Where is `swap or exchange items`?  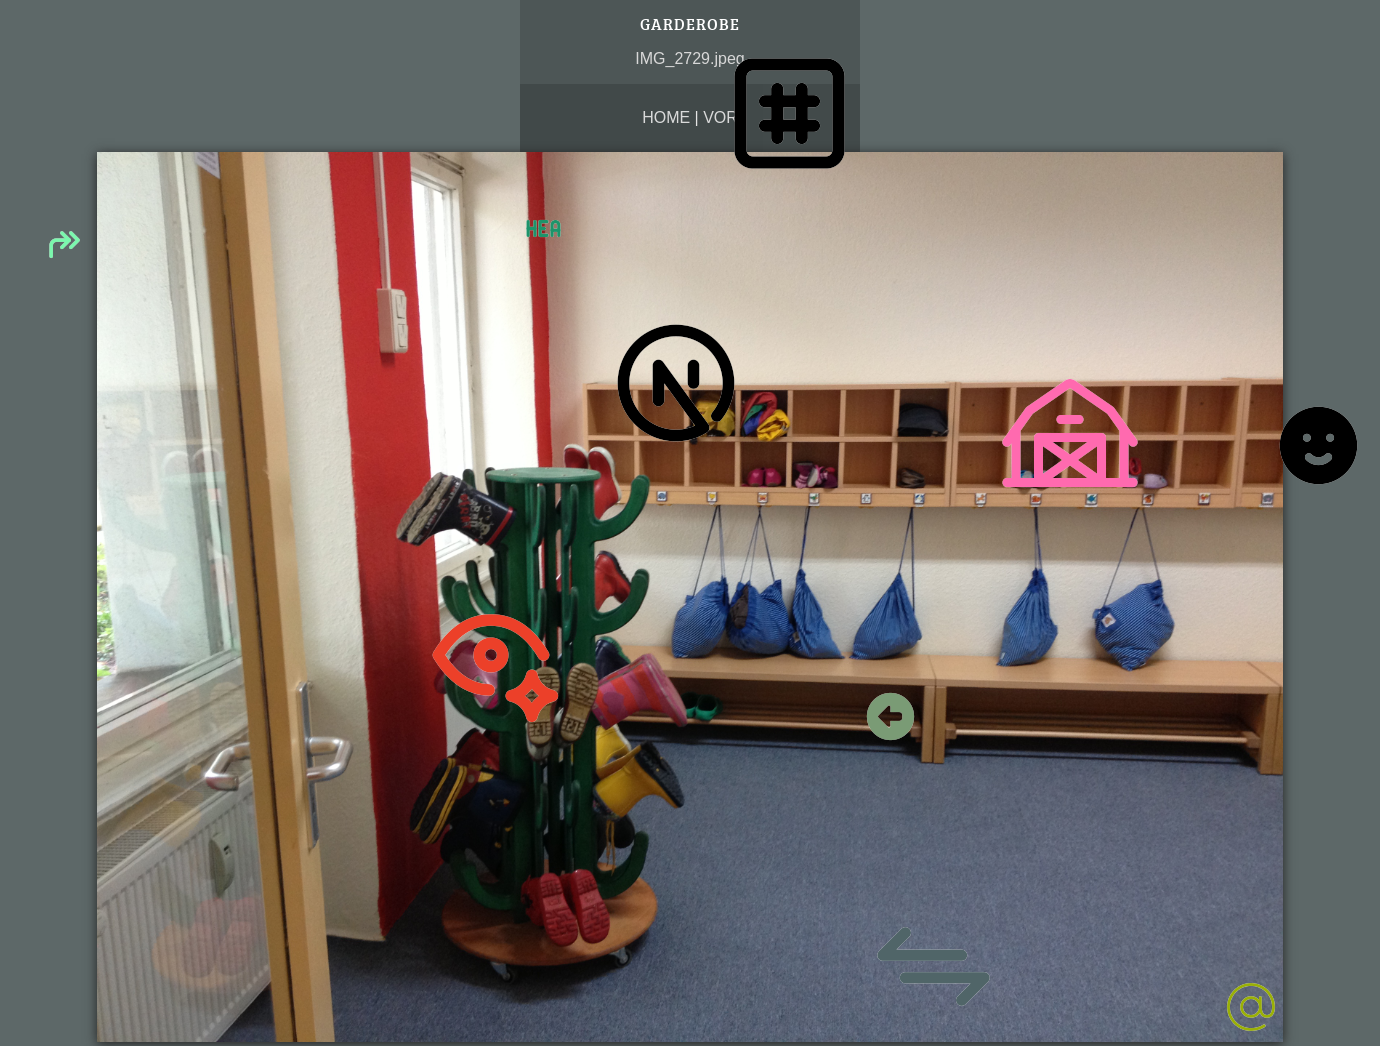 swap or exchange items is located at coordinates (933, 966).